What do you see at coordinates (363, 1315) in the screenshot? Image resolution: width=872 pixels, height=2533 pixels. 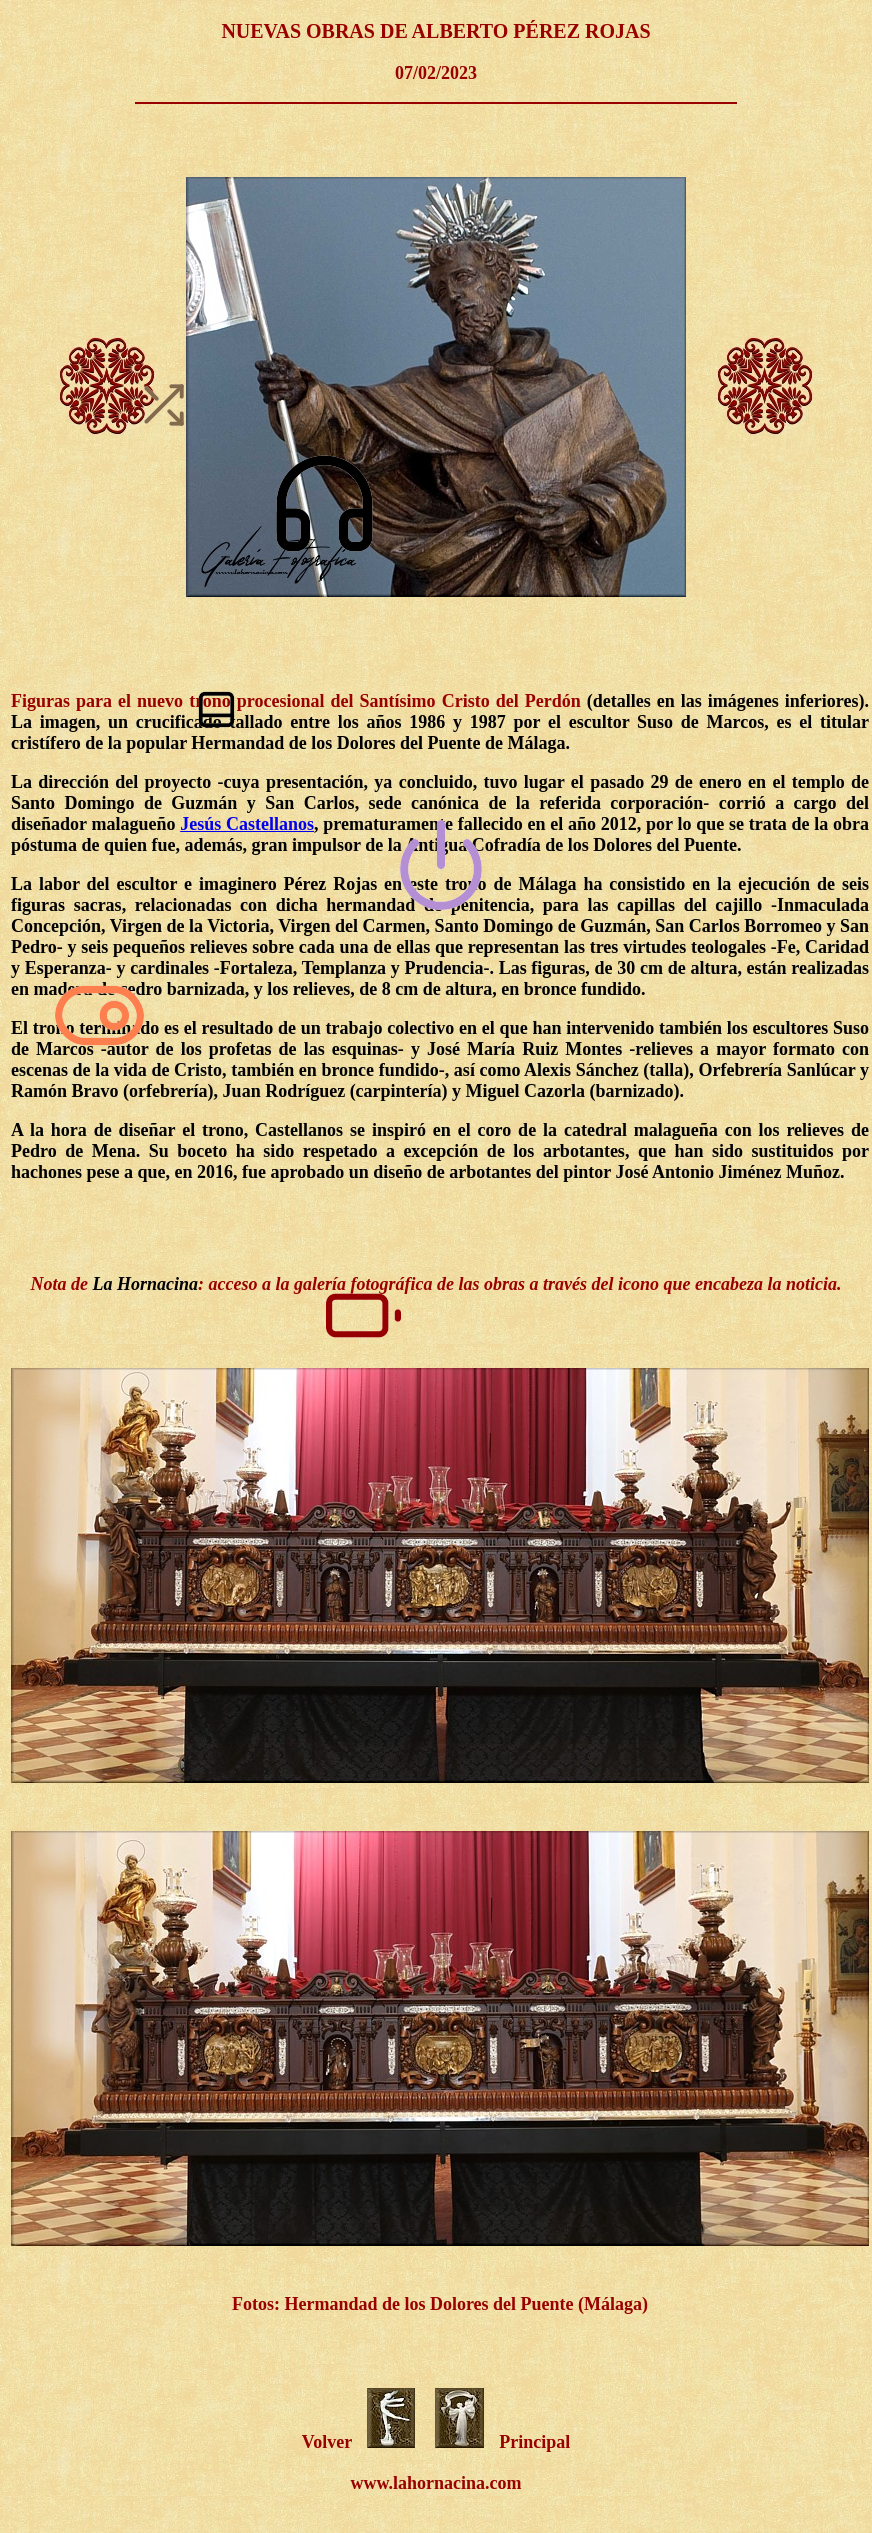 I see `indicates current battery level` at bounding box center [363, 1315].